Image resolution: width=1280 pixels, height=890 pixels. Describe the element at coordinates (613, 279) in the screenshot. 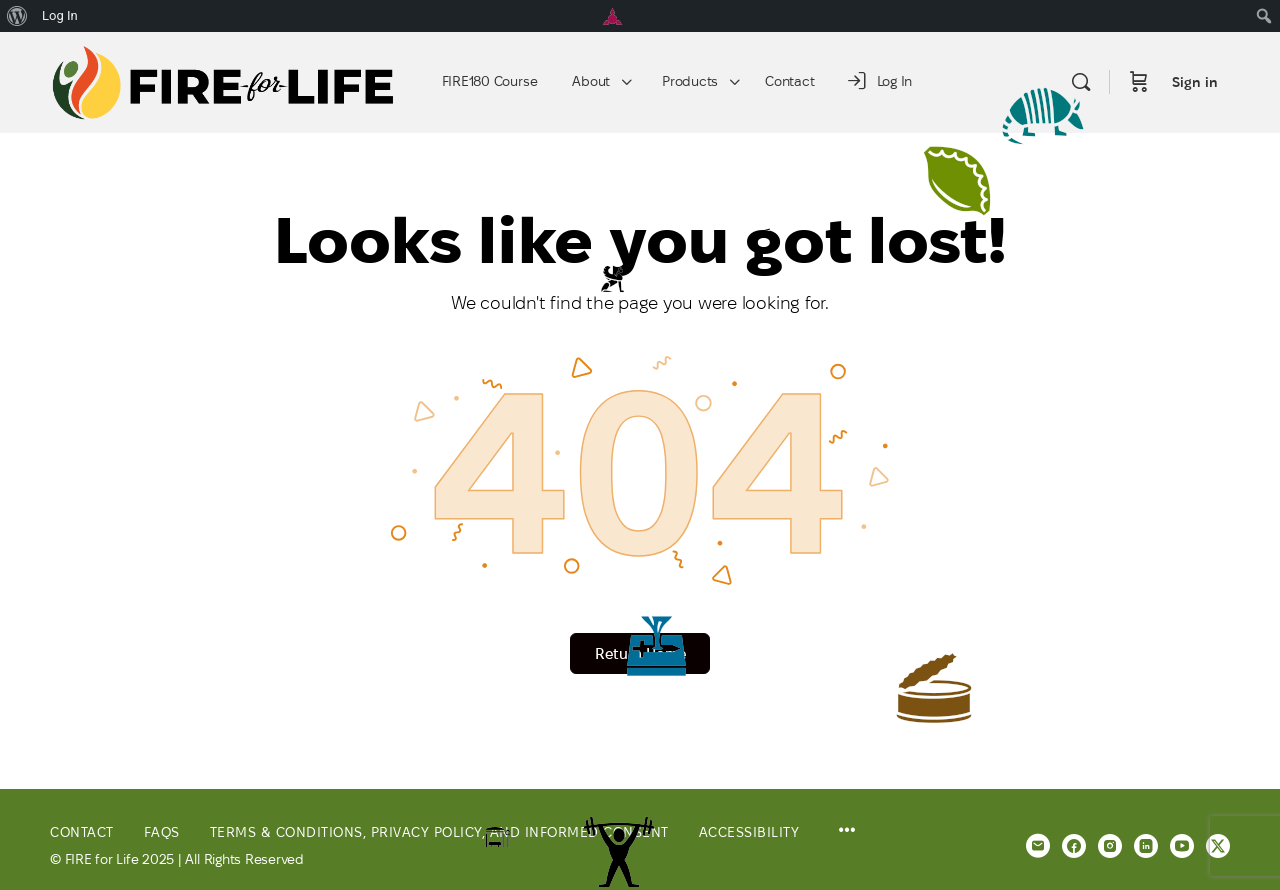

I see `access Greek mythology content or trivia` at that location.